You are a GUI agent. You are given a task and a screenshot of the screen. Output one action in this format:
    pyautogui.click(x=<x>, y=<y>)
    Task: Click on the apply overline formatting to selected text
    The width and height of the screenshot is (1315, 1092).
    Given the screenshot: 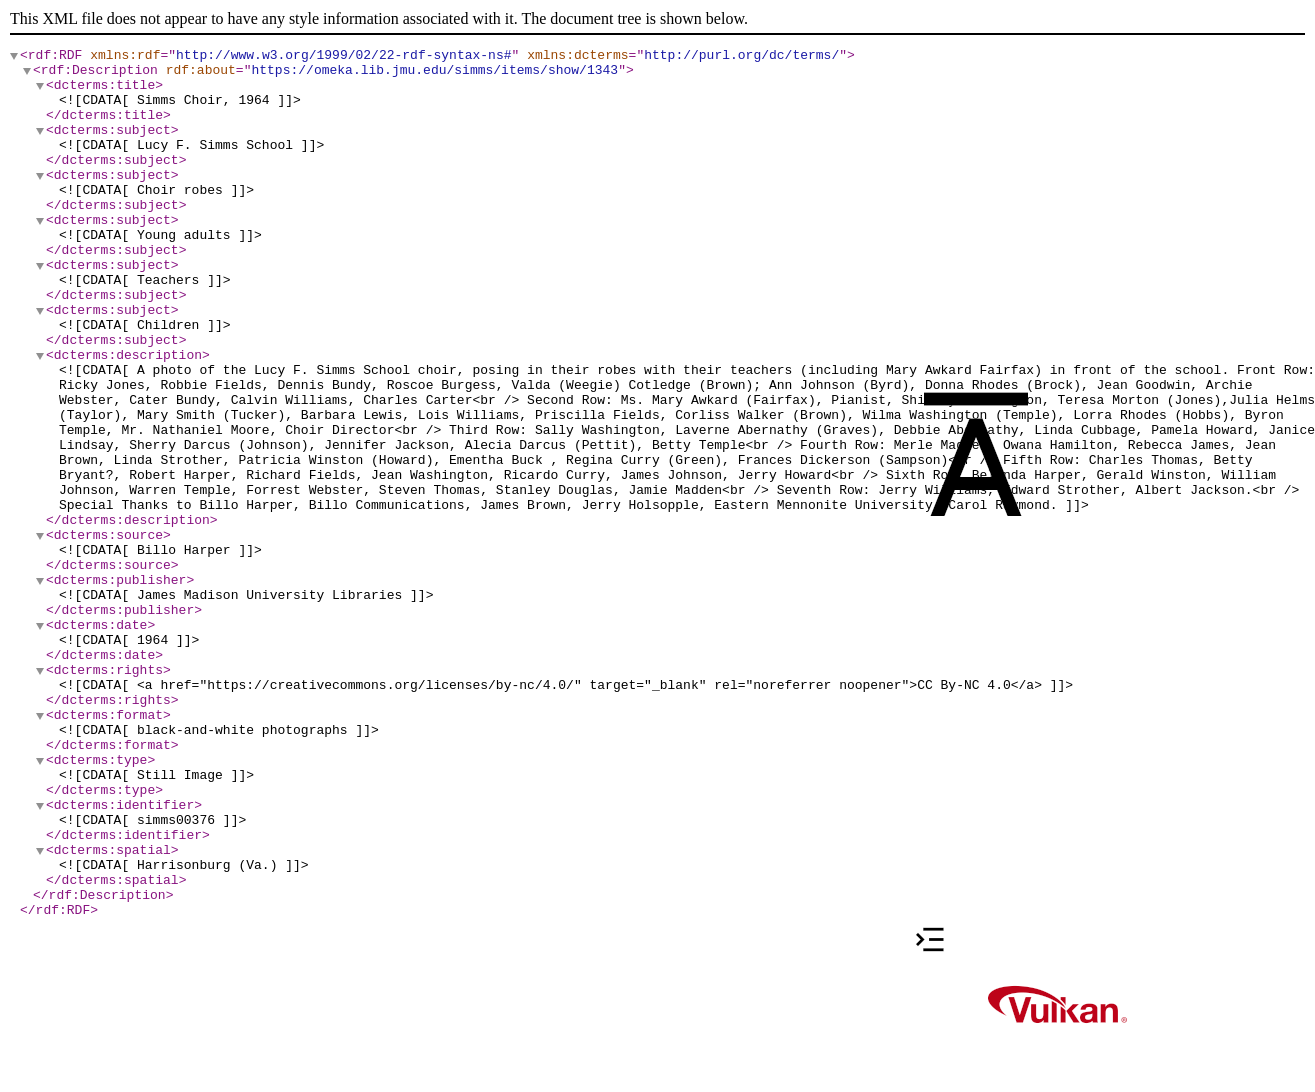 What is the action you would take?
    pyautogui.click(x=976, y=451)
    